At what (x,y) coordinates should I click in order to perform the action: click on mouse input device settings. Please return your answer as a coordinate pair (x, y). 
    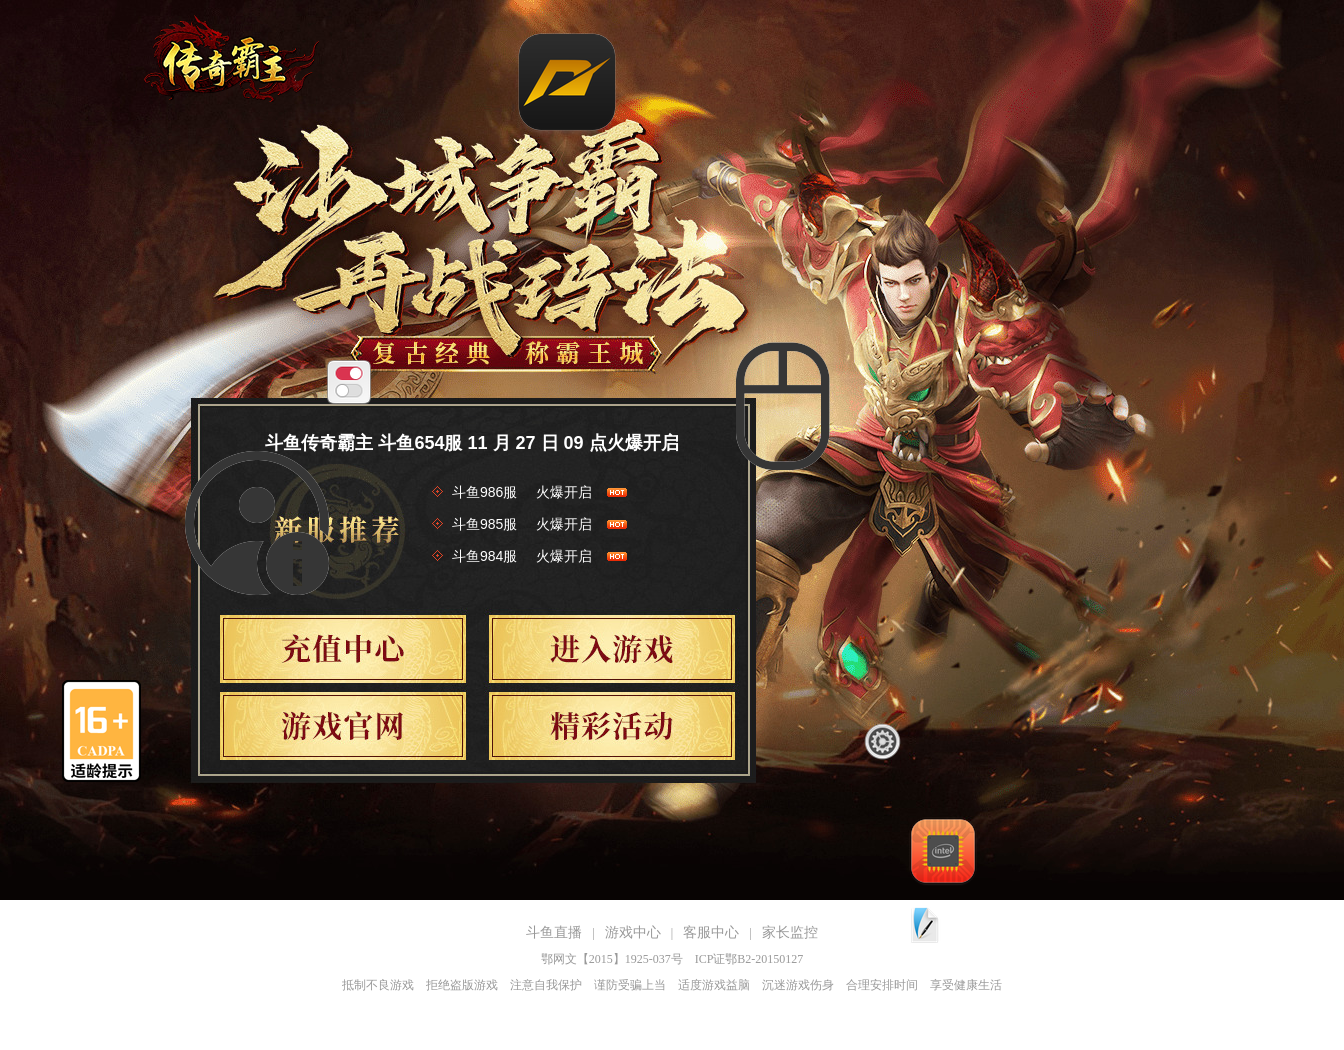
    Looking at the image, I should click on (787, 402).